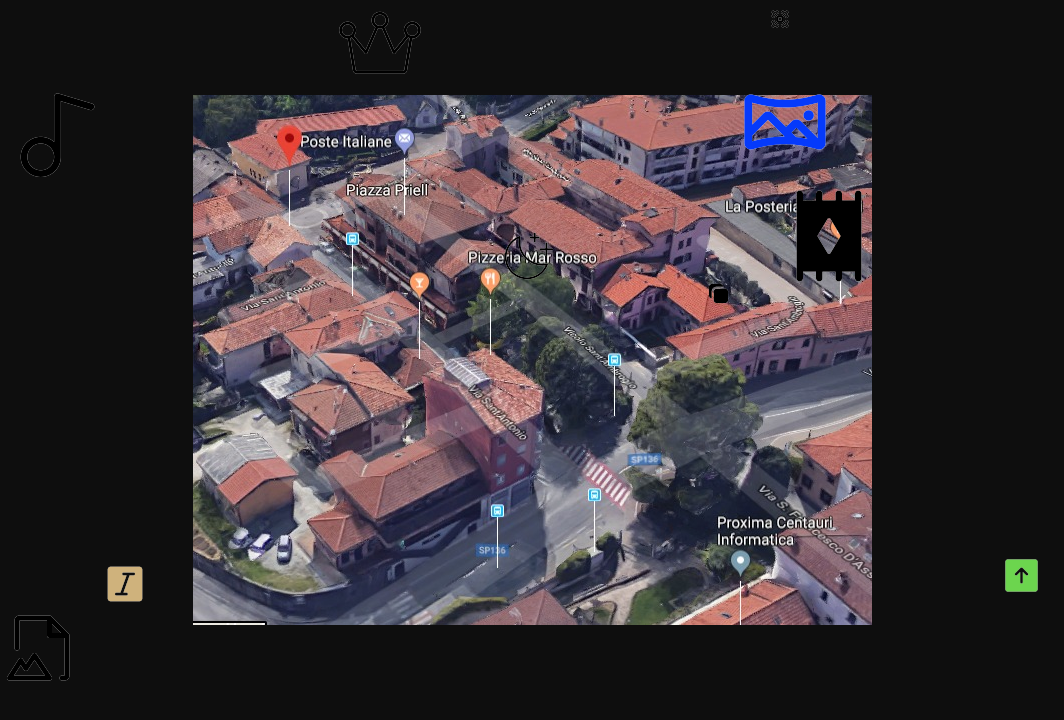 The height and width of the screenshot is (720, 1064). Describe the element at coordinates (829, 236) in the screenshot. I see `view or manage rug products in a home decor app` at that location.